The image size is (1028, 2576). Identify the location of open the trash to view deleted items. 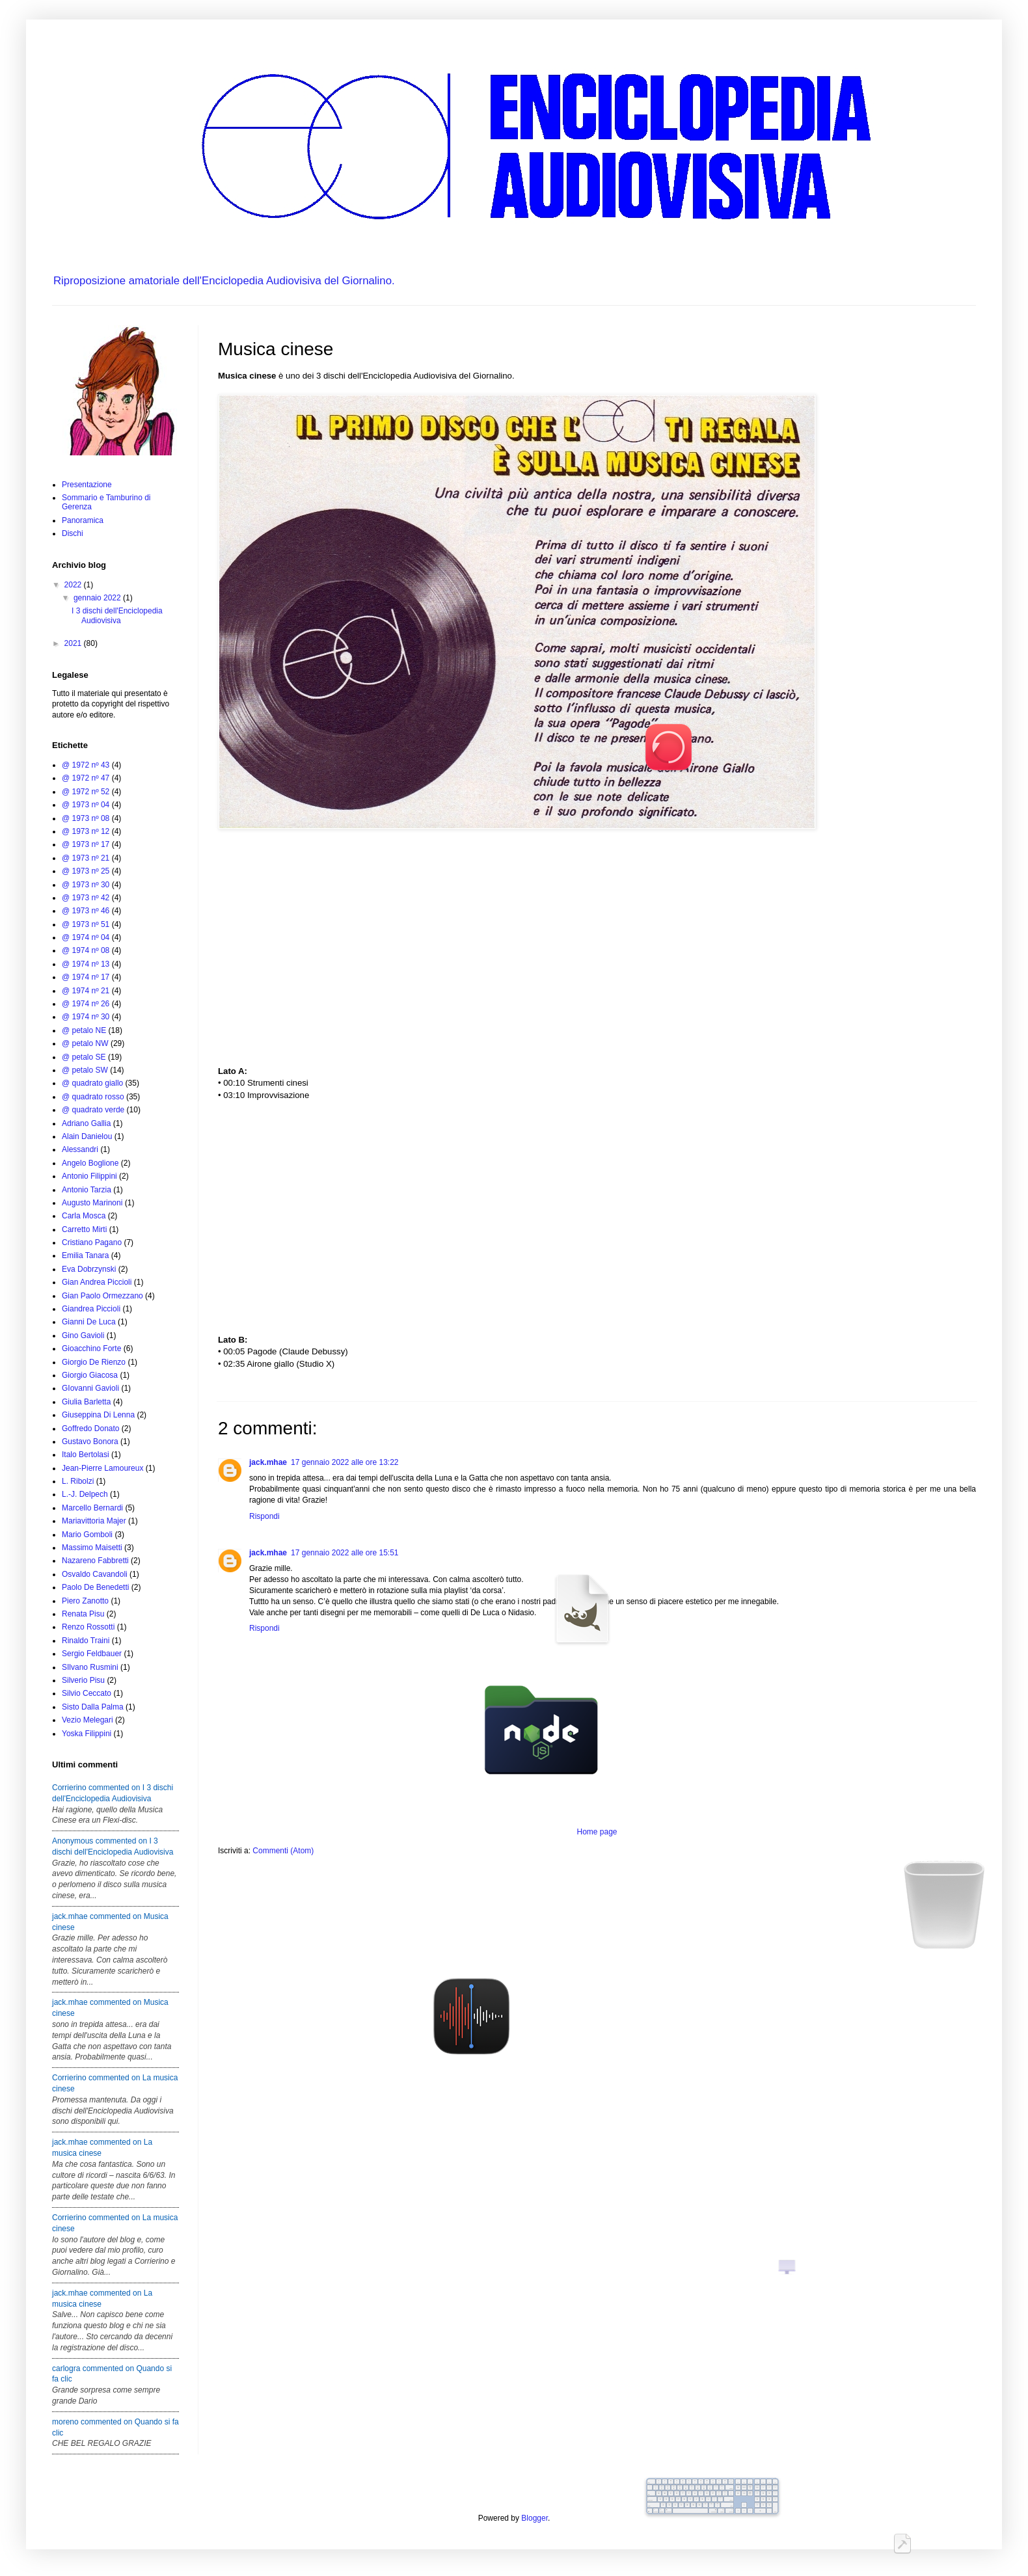
(944, 1903).